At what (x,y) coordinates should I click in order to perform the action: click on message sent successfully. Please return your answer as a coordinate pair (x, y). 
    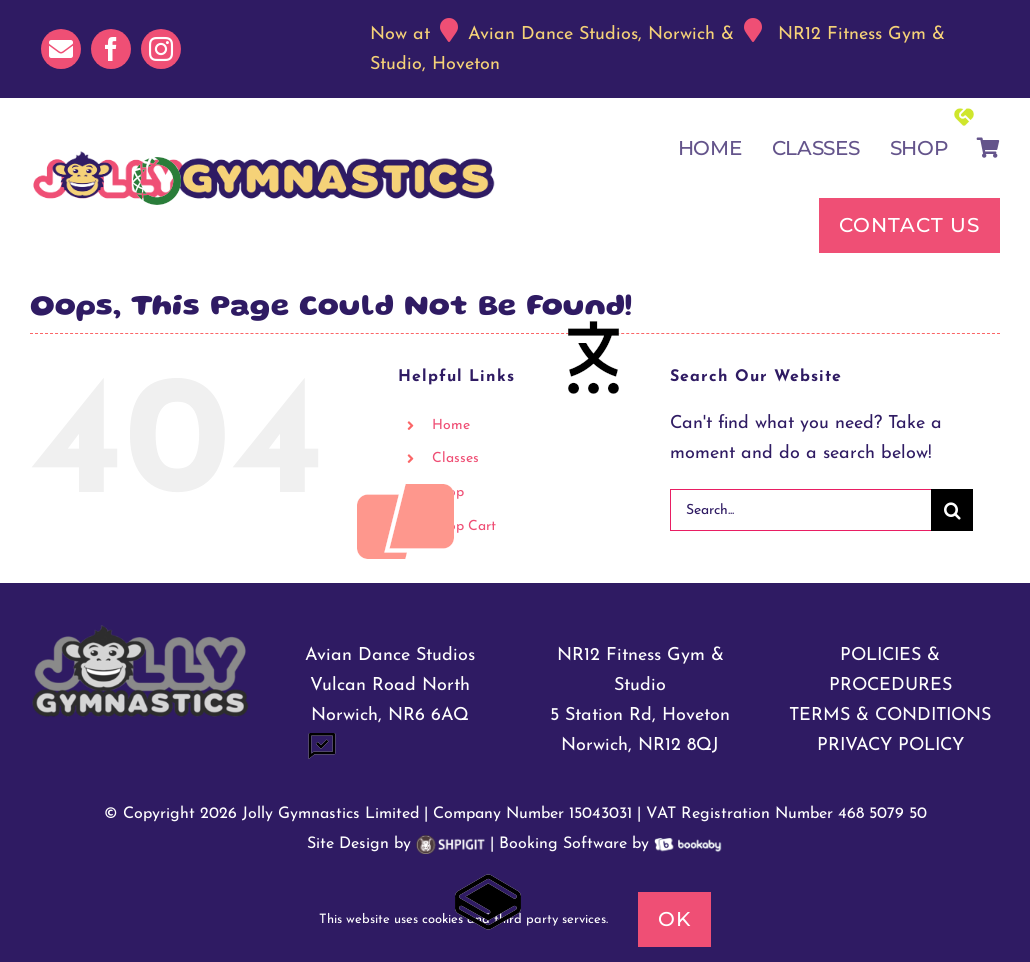
    Looking at the image, I should click on (322, 745).